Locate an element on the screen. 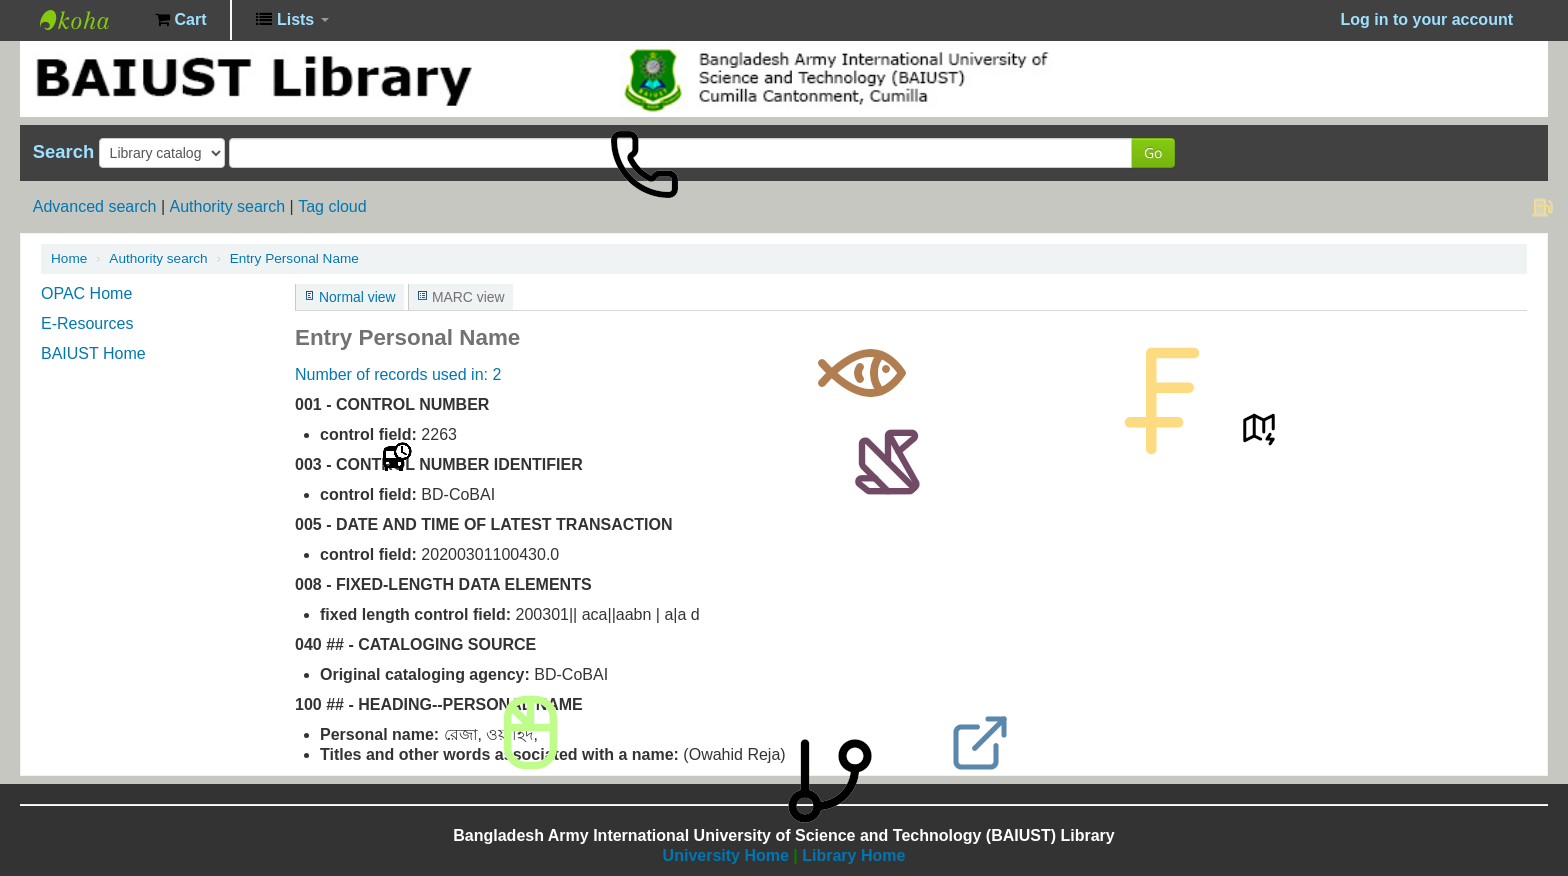 This screenshot has width=1568, height=876. access paper crafts or origami tutorials is located at coordinates (888, 462).